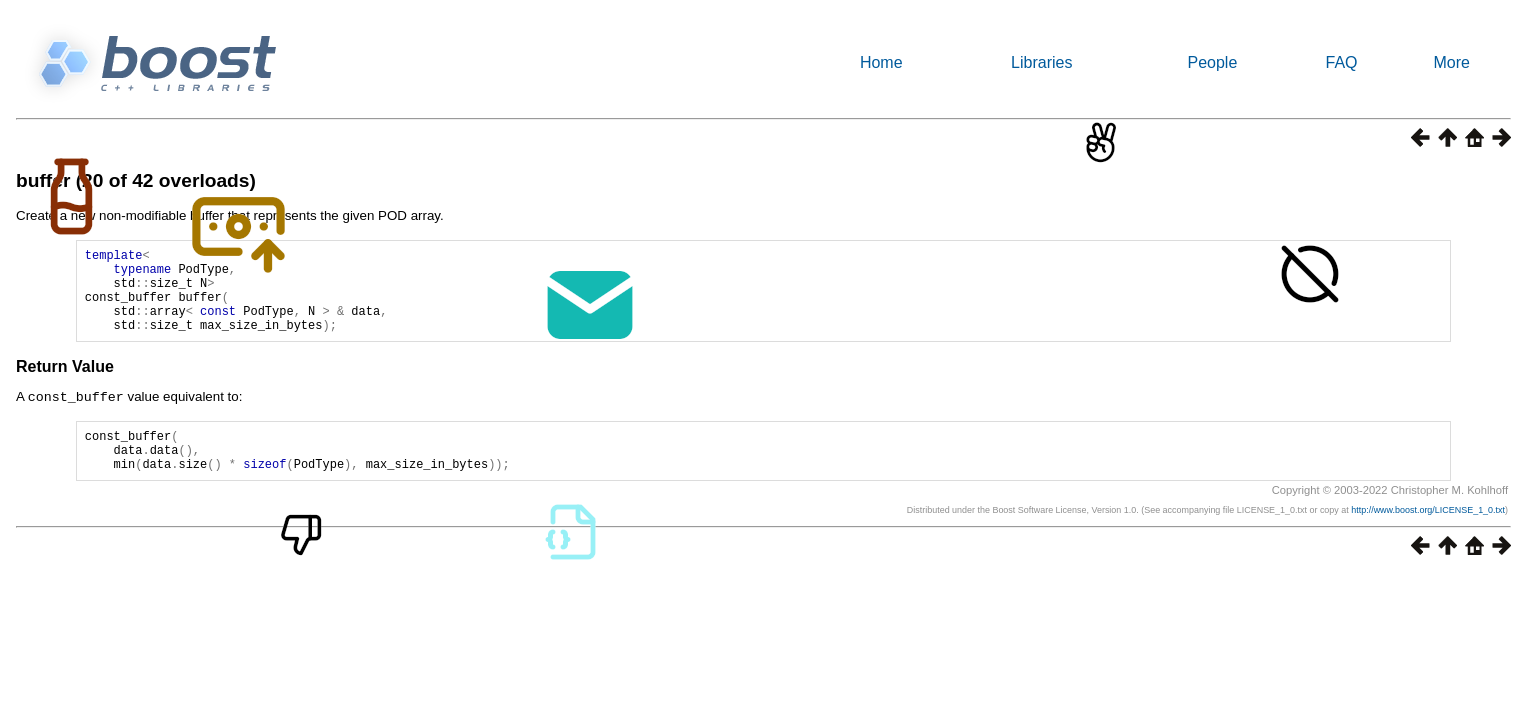  Describe the element at coordinates (301, 535) in the screenshot. I see `dislike or downvote content` at that location.